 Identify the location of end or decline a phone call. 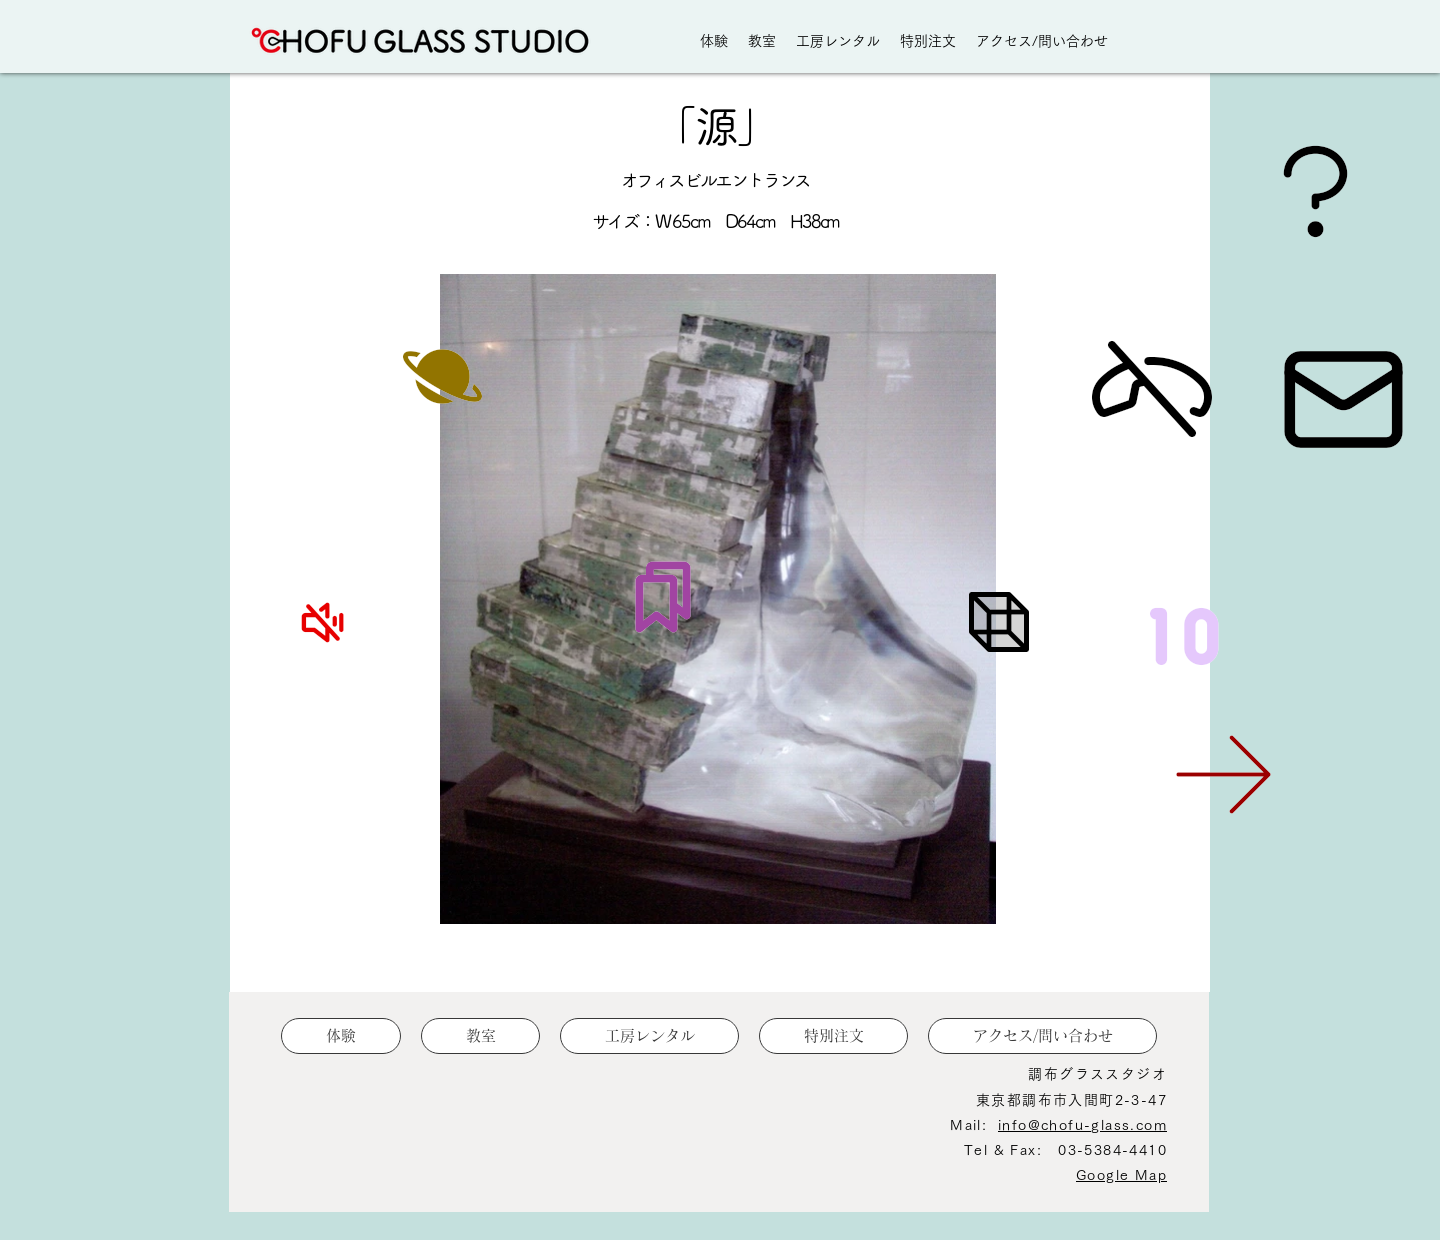
(1152, 389).